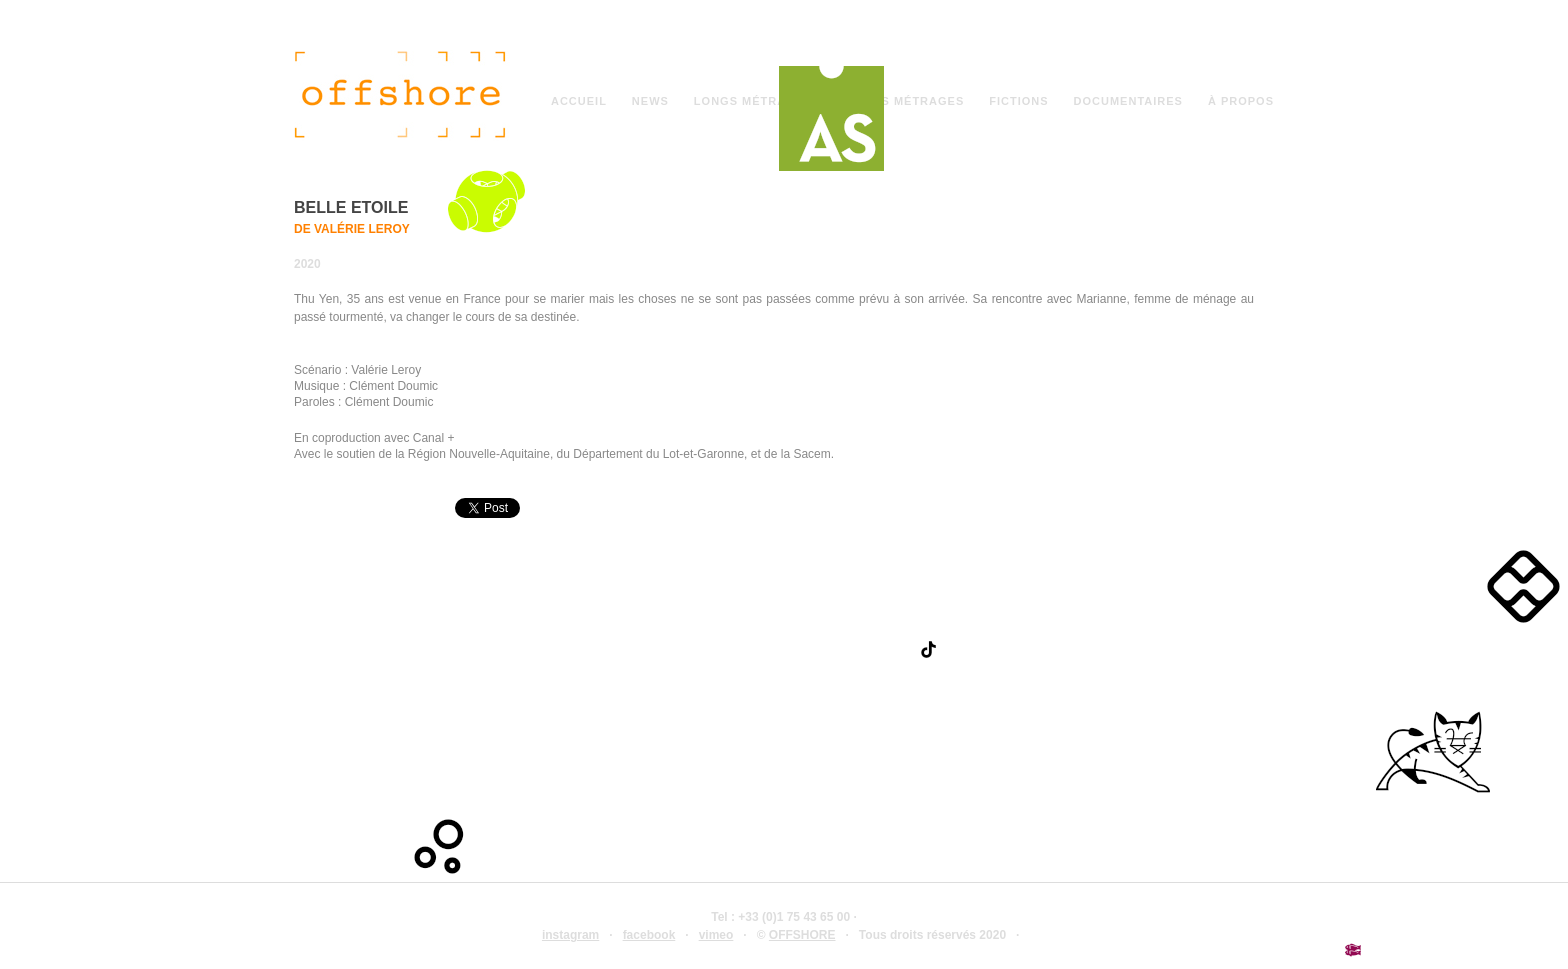 Image resolution: width=1568 pixels, height=969 pixels. What do you see at coordinates (486, 201) in the screenshot?
I see `open OpenSCAD application` at bounding box center [486, 201].